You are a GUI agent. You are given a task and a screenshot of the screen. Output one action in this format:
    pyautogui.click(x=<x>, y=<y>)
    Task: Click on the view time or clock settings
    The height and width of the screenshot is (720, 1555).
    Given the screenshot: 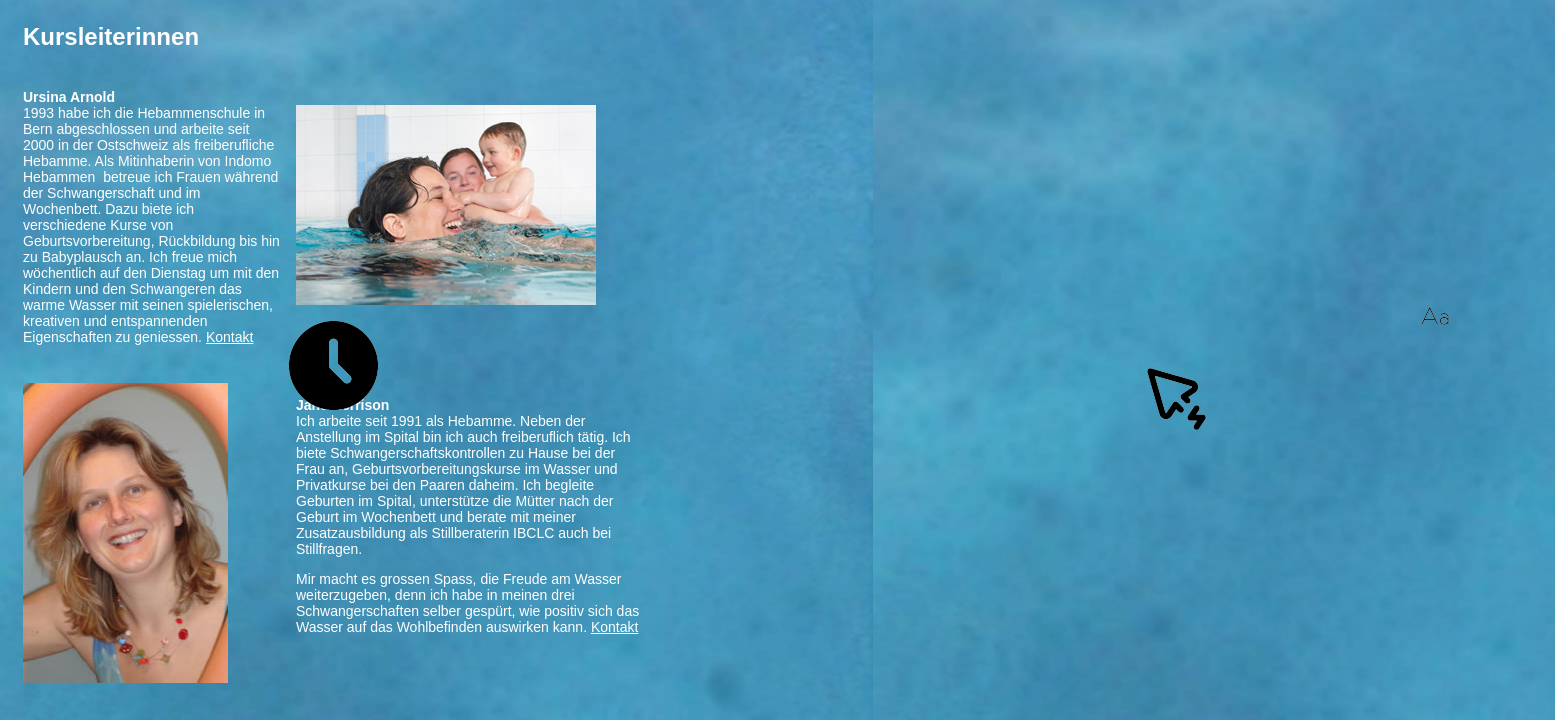 What is the action you would take?
    pyautogui.click(x=333, y=365)
    